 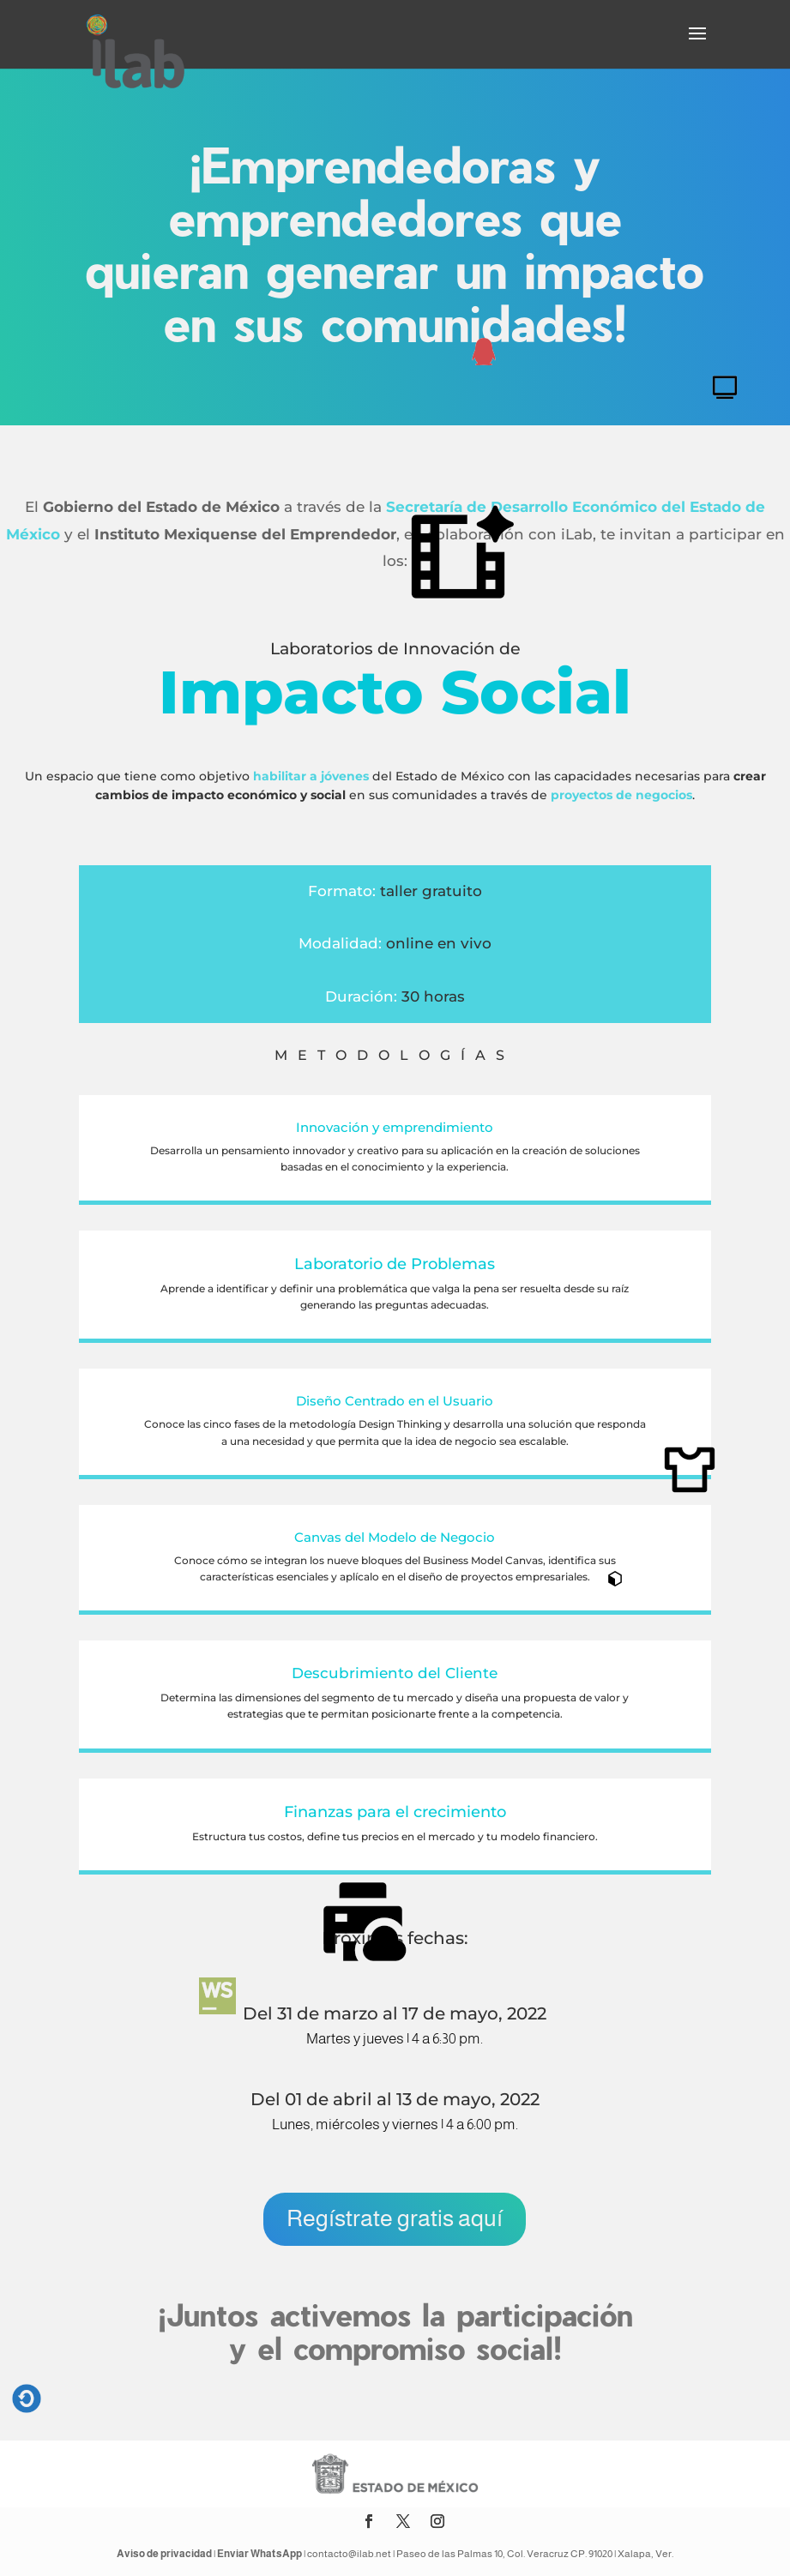 What do you see at coordinates (615, 1579) in the screenshot?
I see `open 3d modeling or design tools` at bounding box center [615, 1579].